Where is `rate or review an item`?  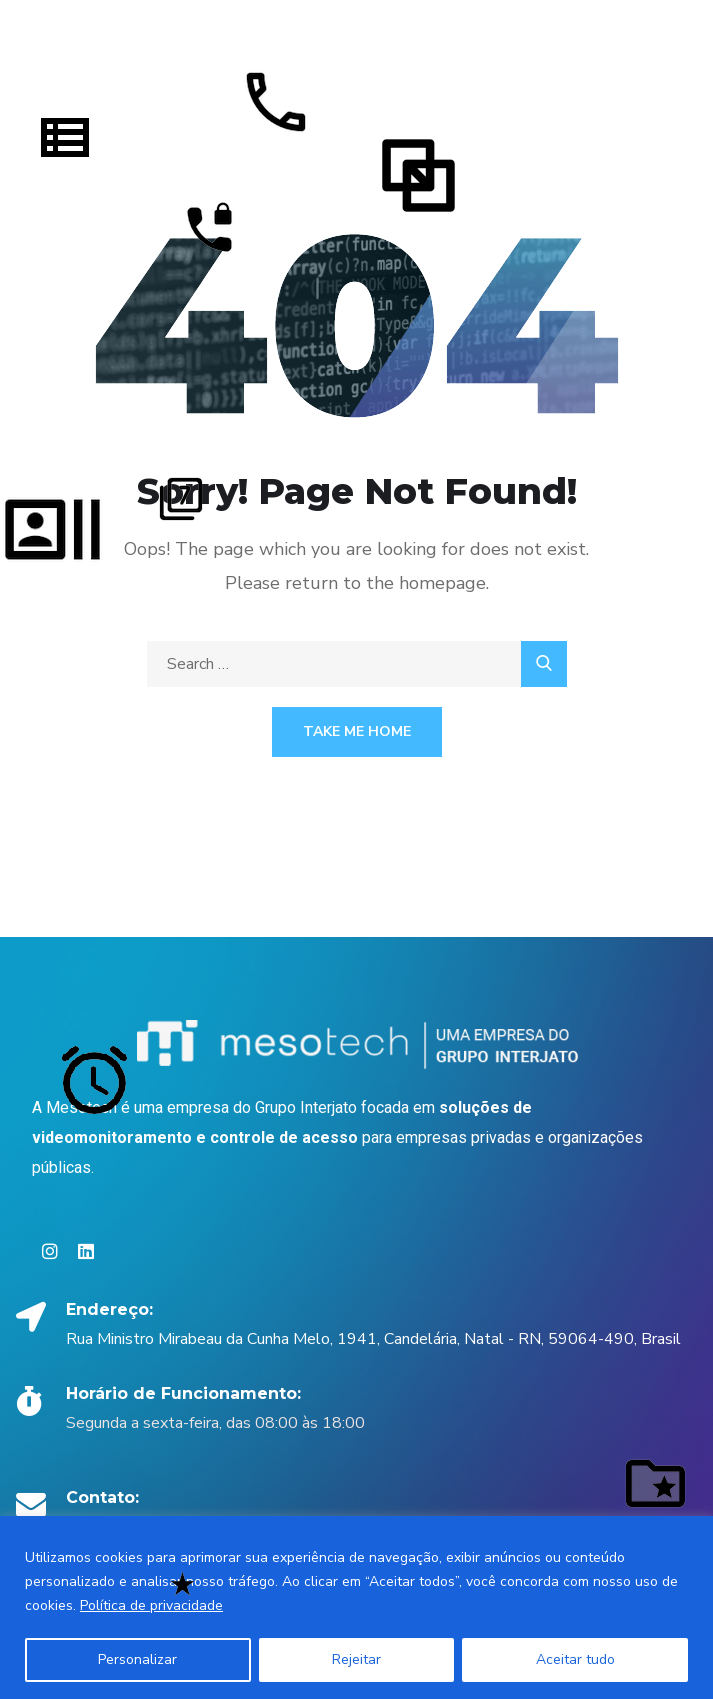
rate or review an item is located at coordinates (182, 1583).